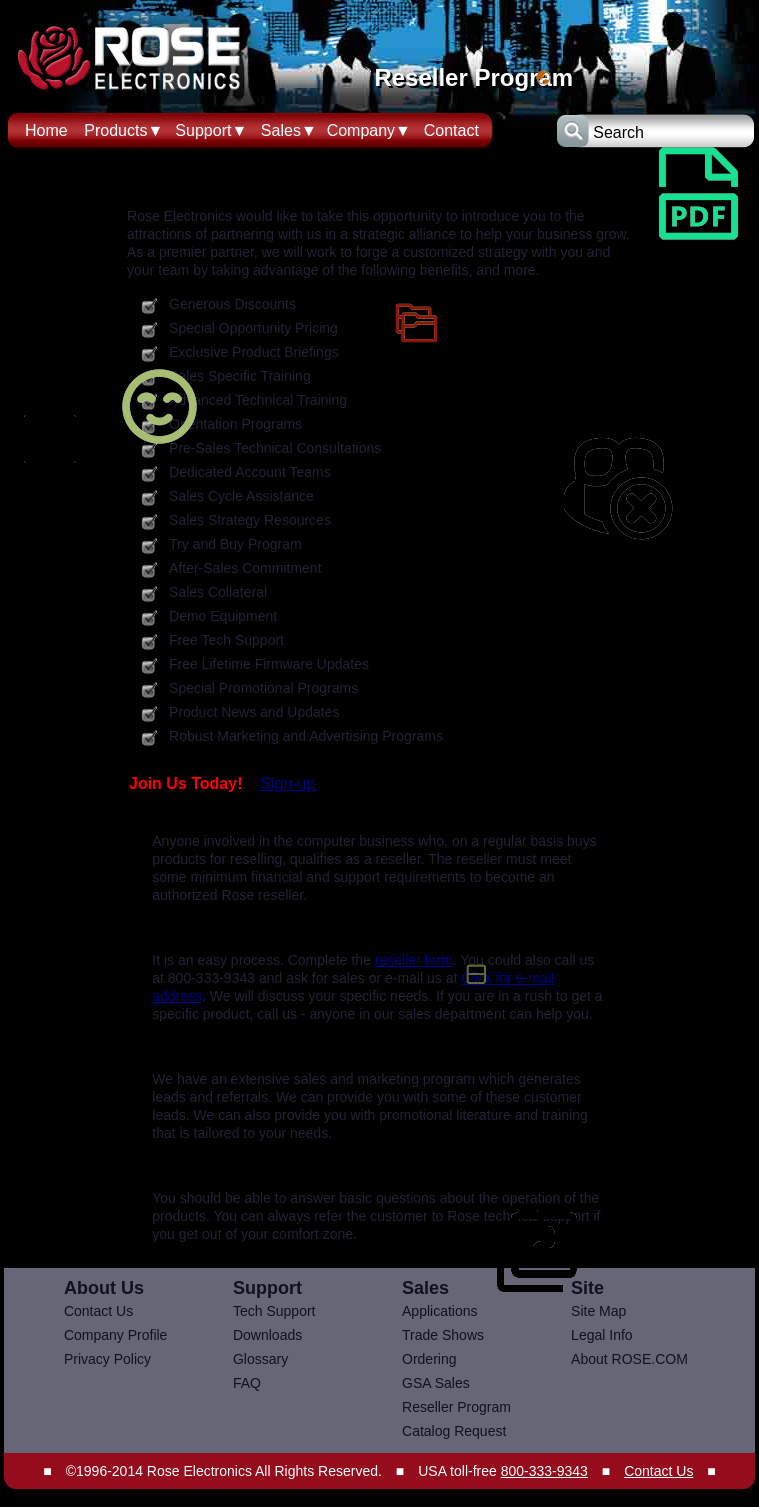 The height and width of the screenshot is (1507, 759). I want to click on indicates second item in a layered stack or sequence, so click(537, 1252).